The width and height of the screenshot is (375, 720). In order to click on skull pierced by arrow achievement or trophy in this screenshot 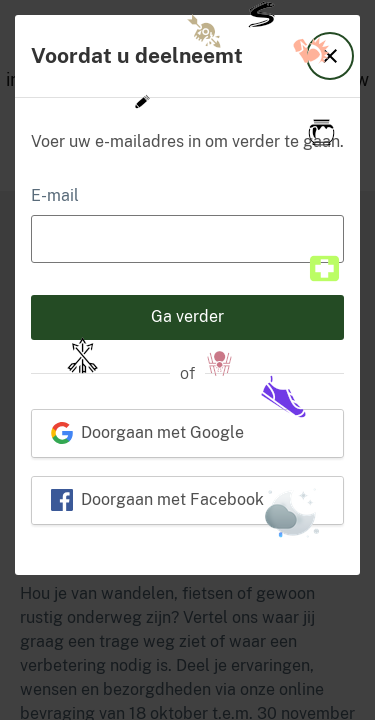, I will do `click(204, 31)`.